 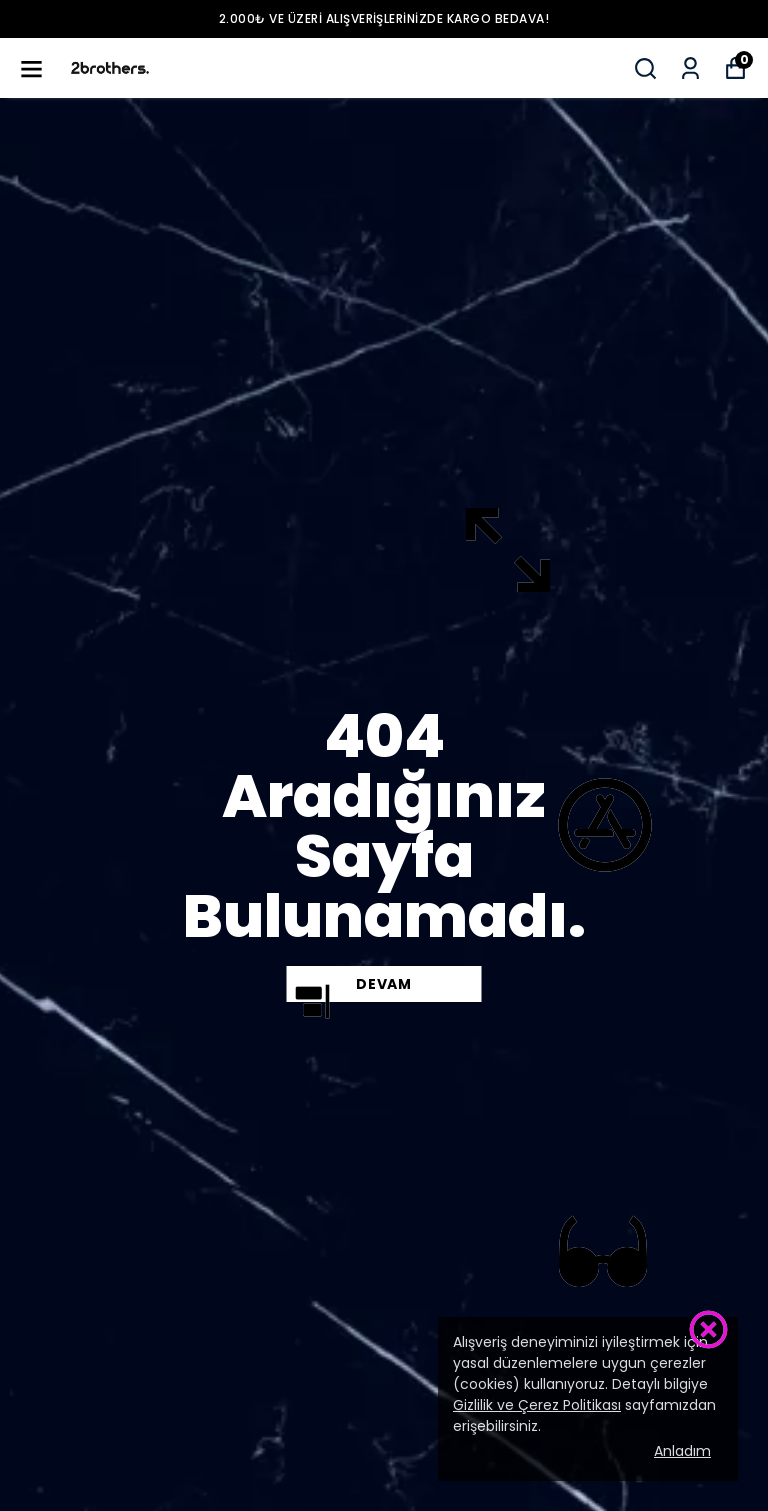 I want to click on open the App Store, so click(x=605, y=825).